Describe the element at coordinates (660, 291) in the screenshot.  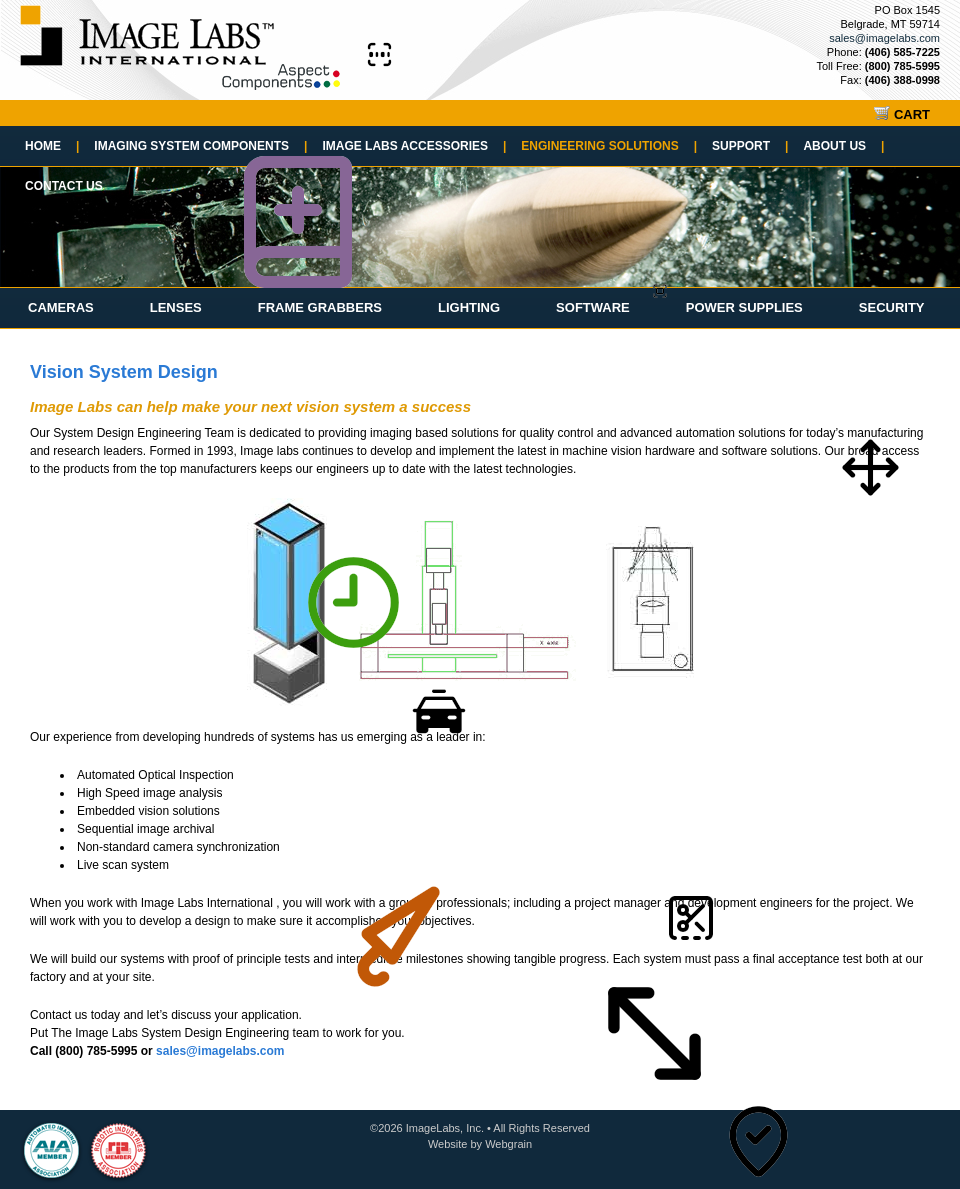
I see `expand content to fullscreen mode` at that location.